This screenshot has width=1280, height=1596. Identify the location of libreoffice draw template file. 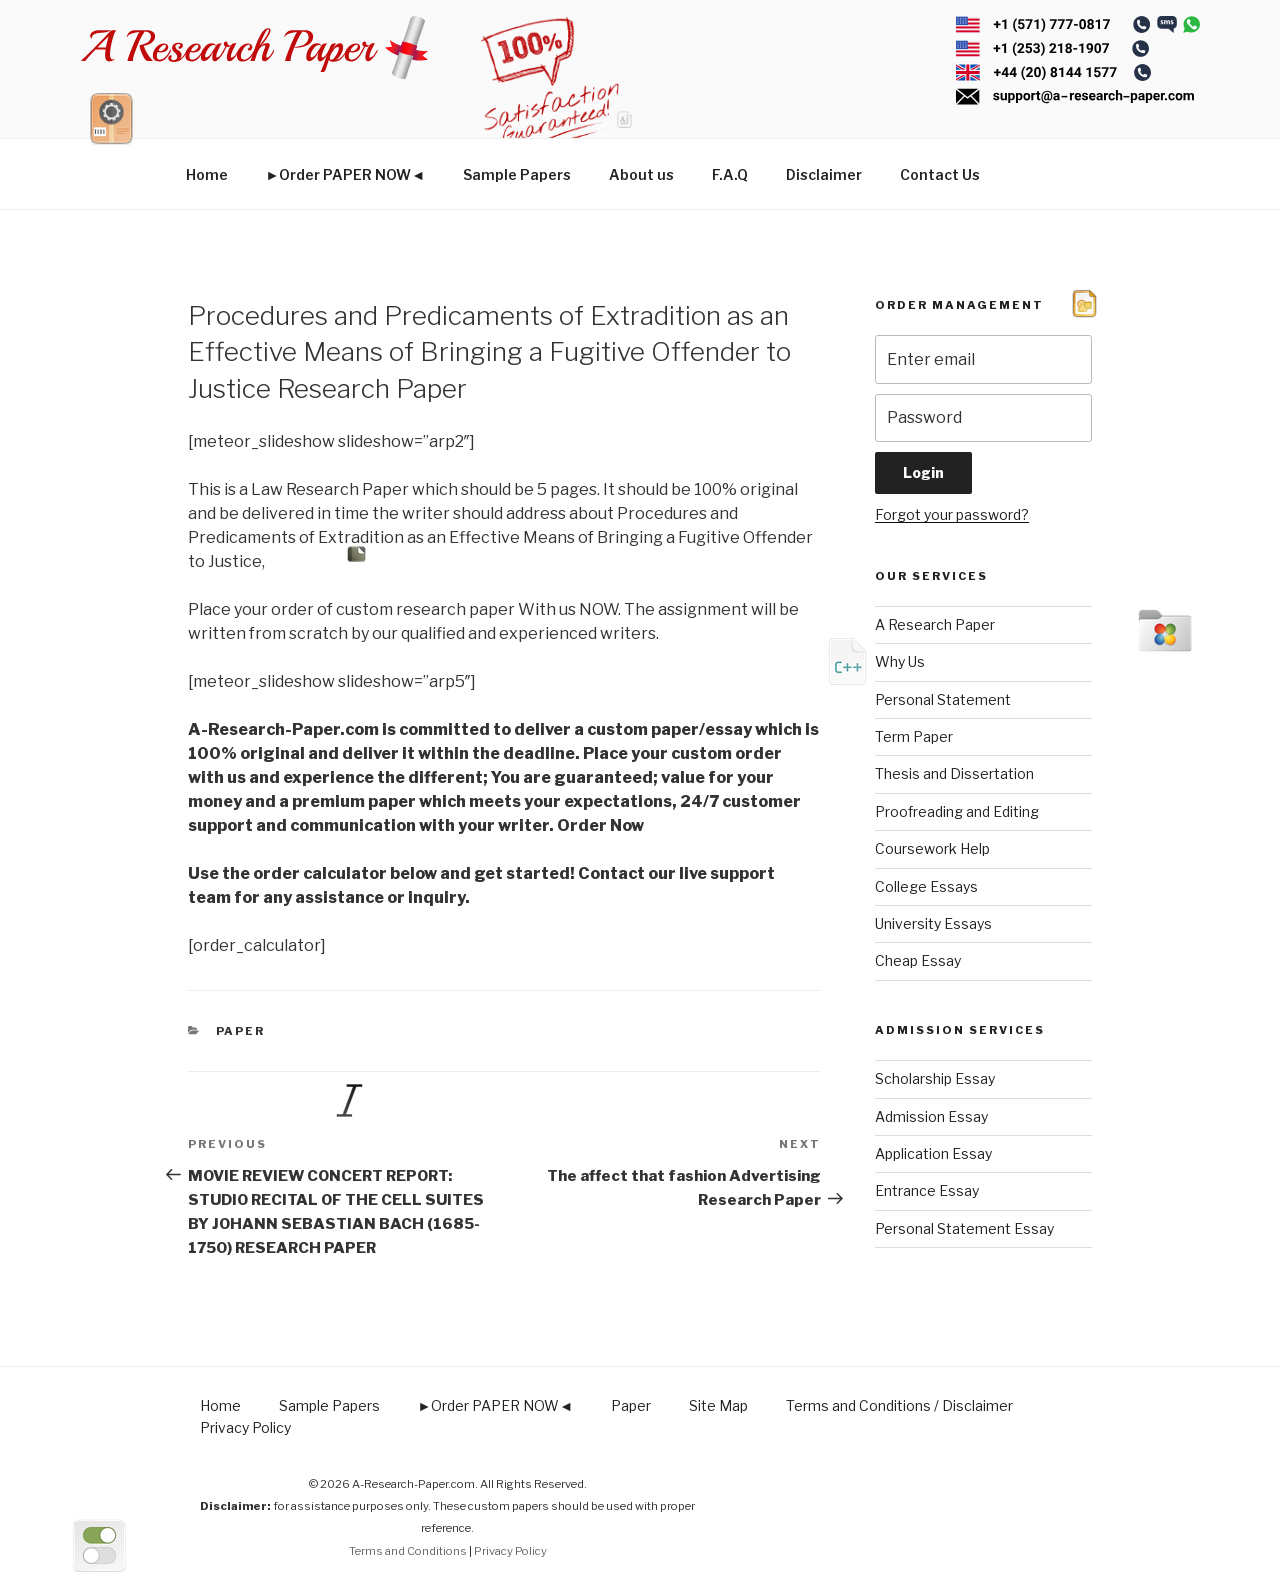
(1084, 303).